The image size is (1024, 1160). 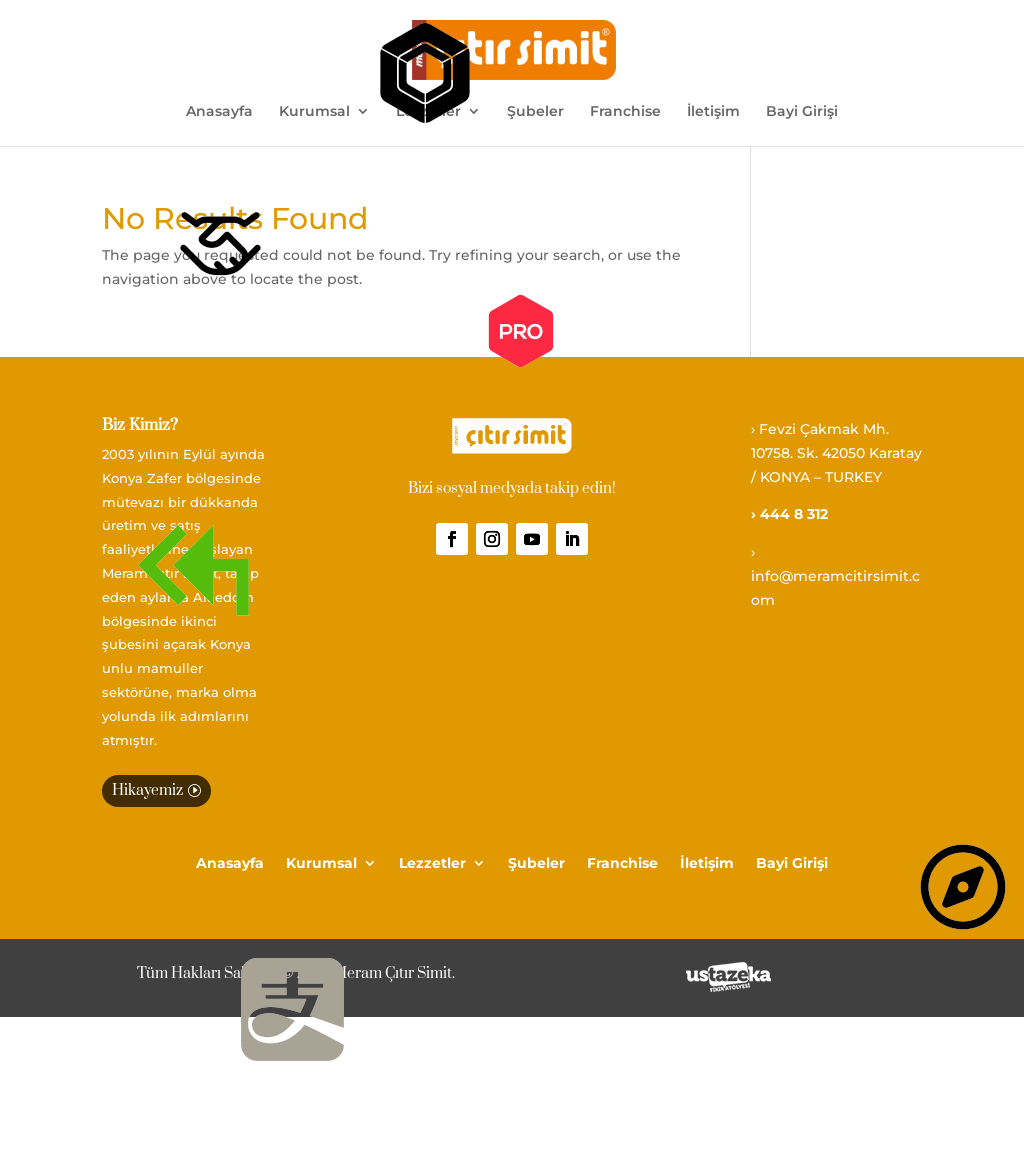 I want to click on access navigation or directions, so click(x=963, y=887).